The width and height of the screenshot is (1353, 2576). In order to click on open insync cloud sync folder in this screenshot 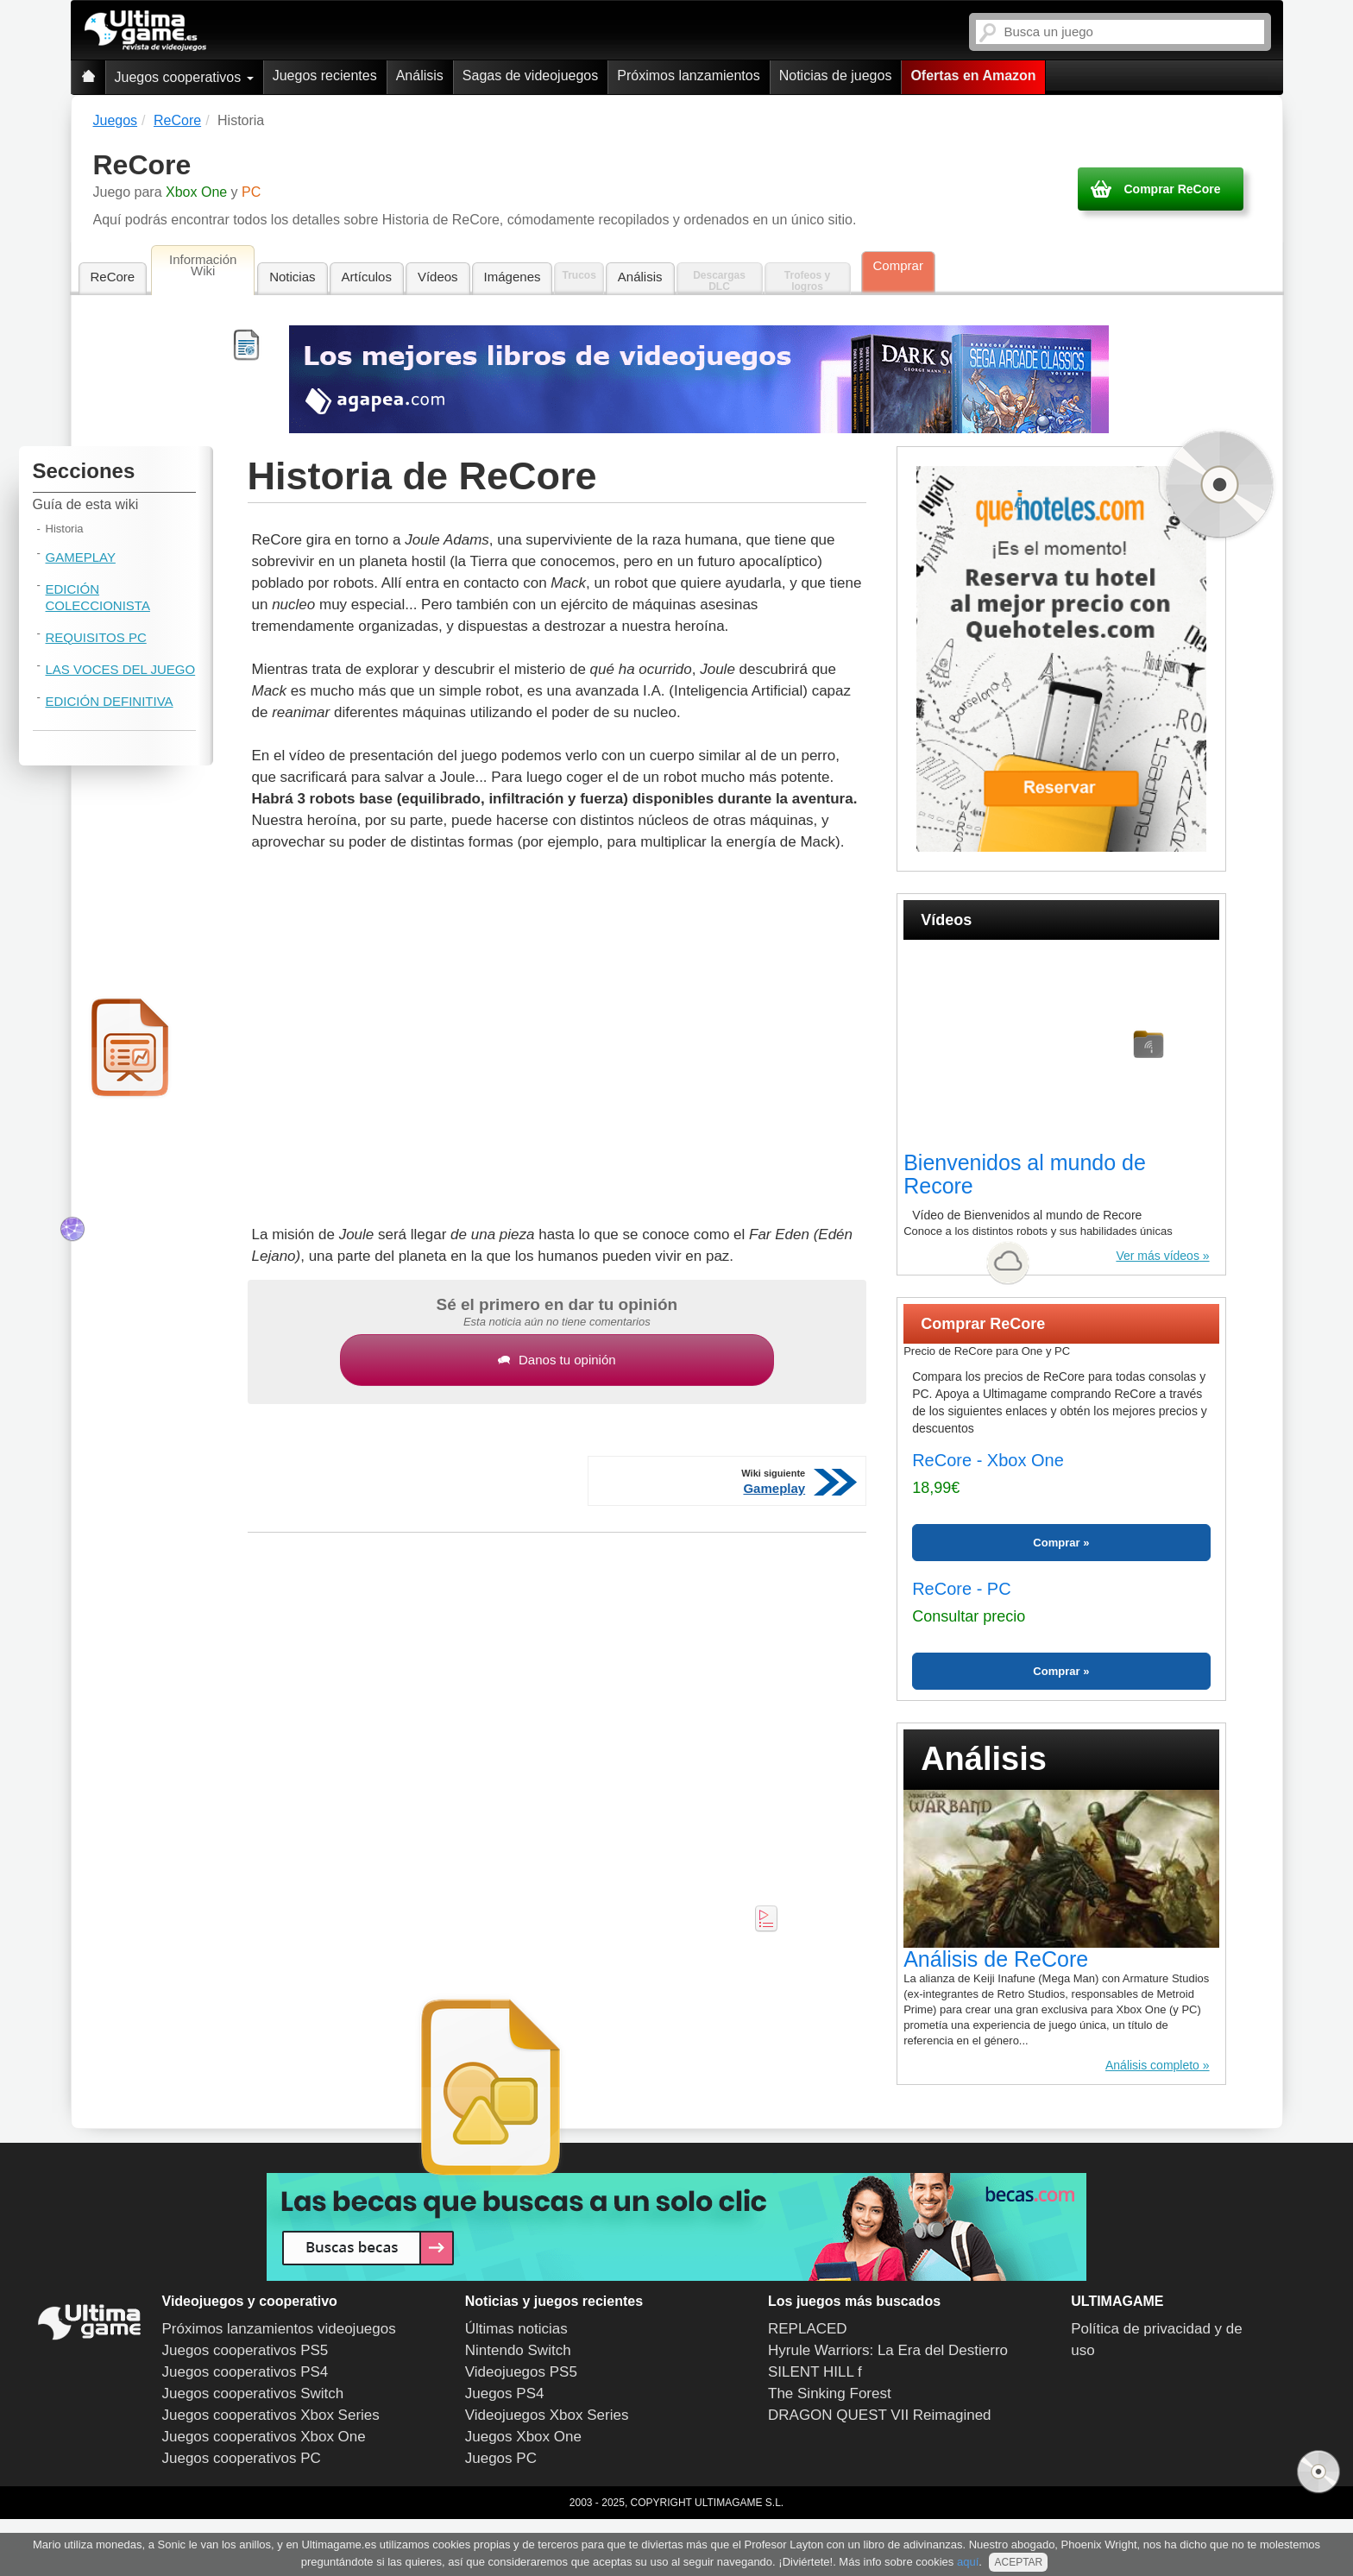, I will do `click(1148, 1044)`.